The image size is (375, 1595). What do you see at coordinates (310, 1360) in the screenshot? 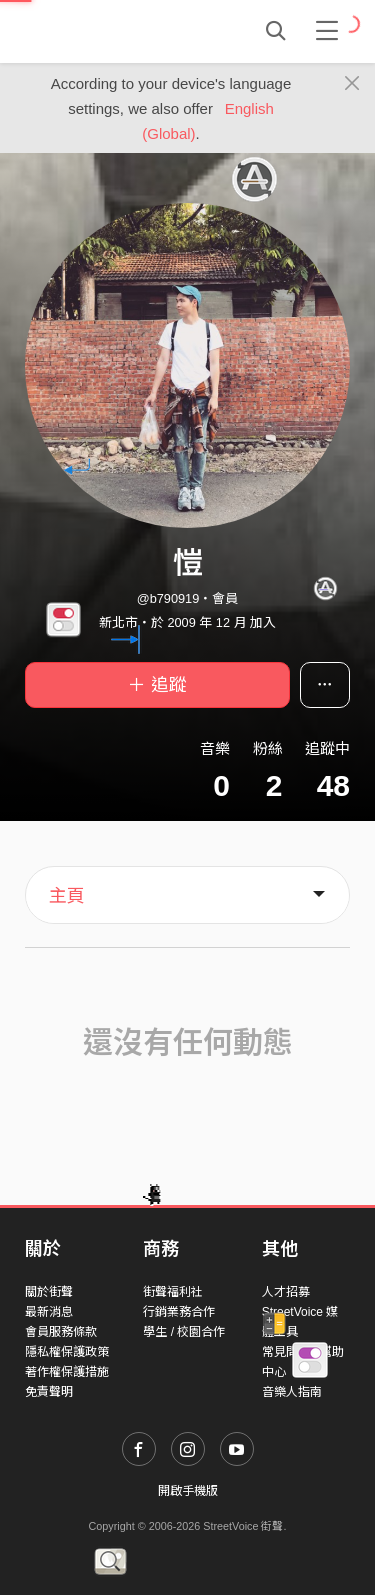
I see `open desktop preferences or settings` at bounding box center [310, 1360].